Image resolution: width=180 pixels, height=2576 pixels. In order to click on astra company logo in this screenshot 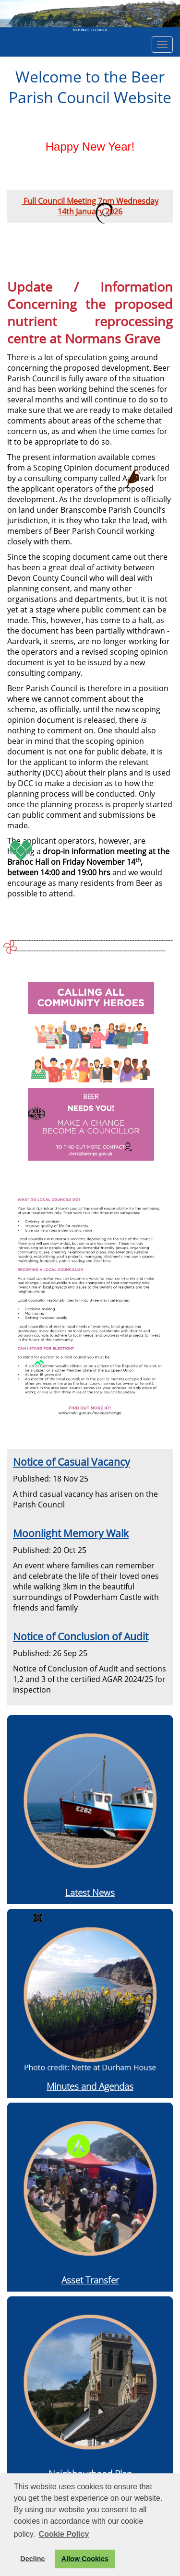, I will do `click(78, 2146)`.